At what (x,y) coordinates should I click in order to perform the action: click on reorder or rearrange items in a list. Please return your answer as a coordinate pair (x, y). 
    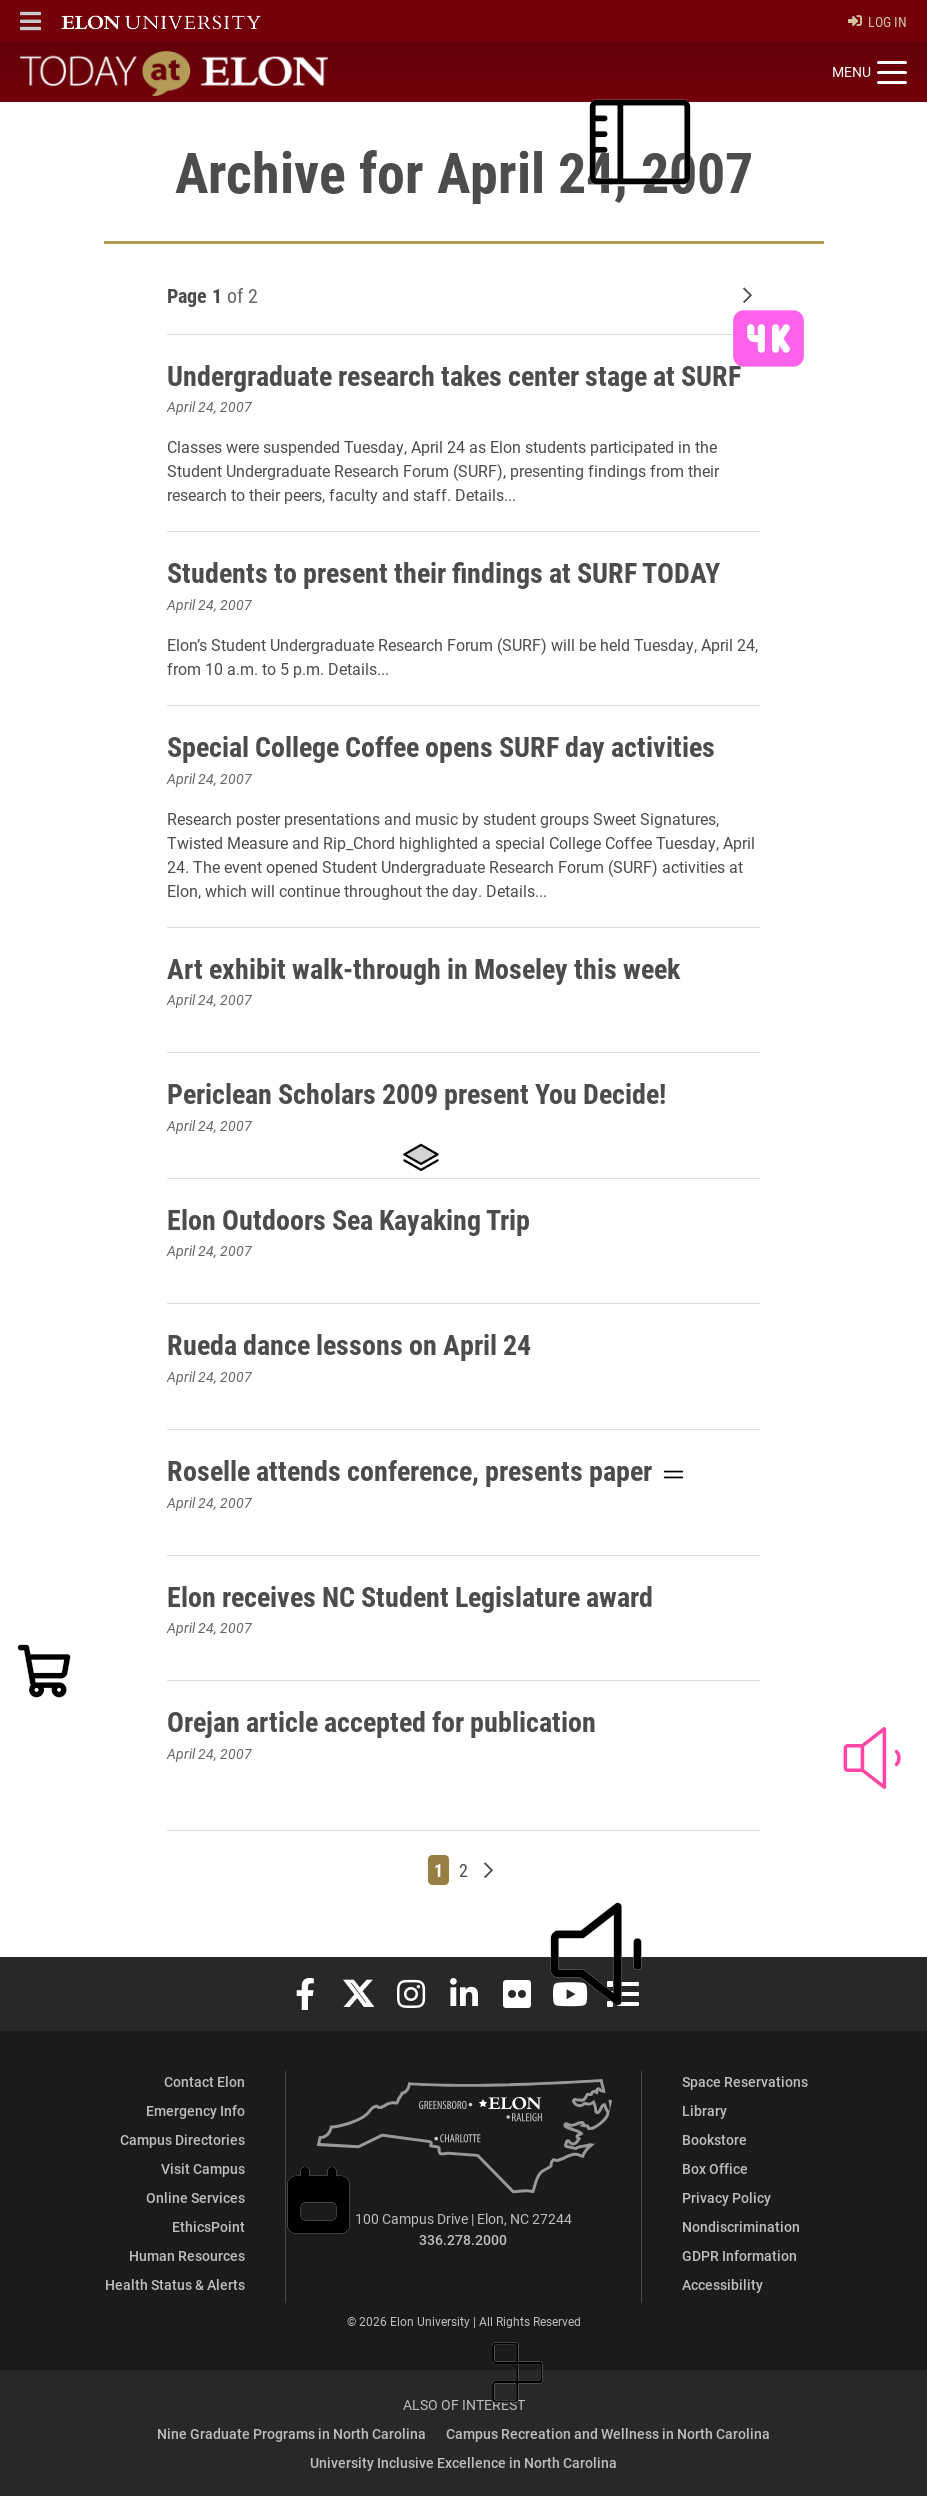
    Looking at the image, I should click on (673, 1474).